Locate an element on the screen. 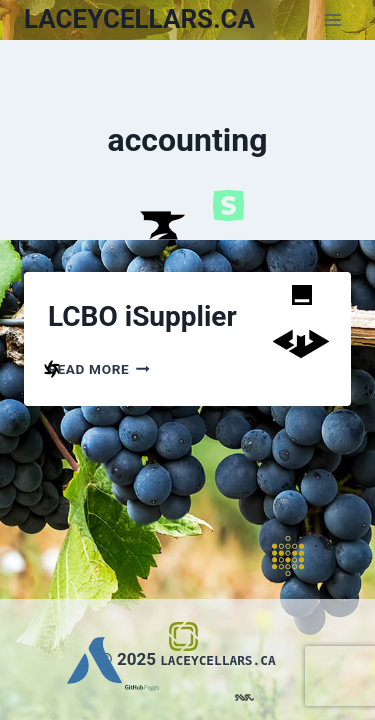  launch octane render application is located at coordinates (52, 369).